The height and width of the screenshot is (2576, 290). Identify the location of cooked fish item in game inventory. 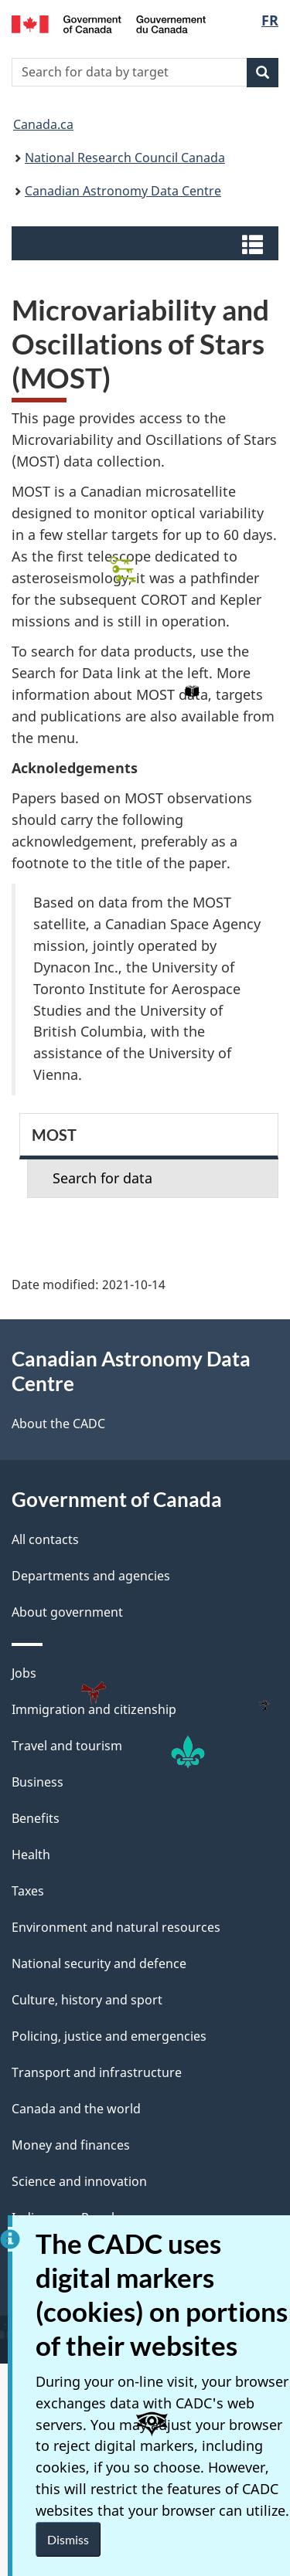
(264, 1705).